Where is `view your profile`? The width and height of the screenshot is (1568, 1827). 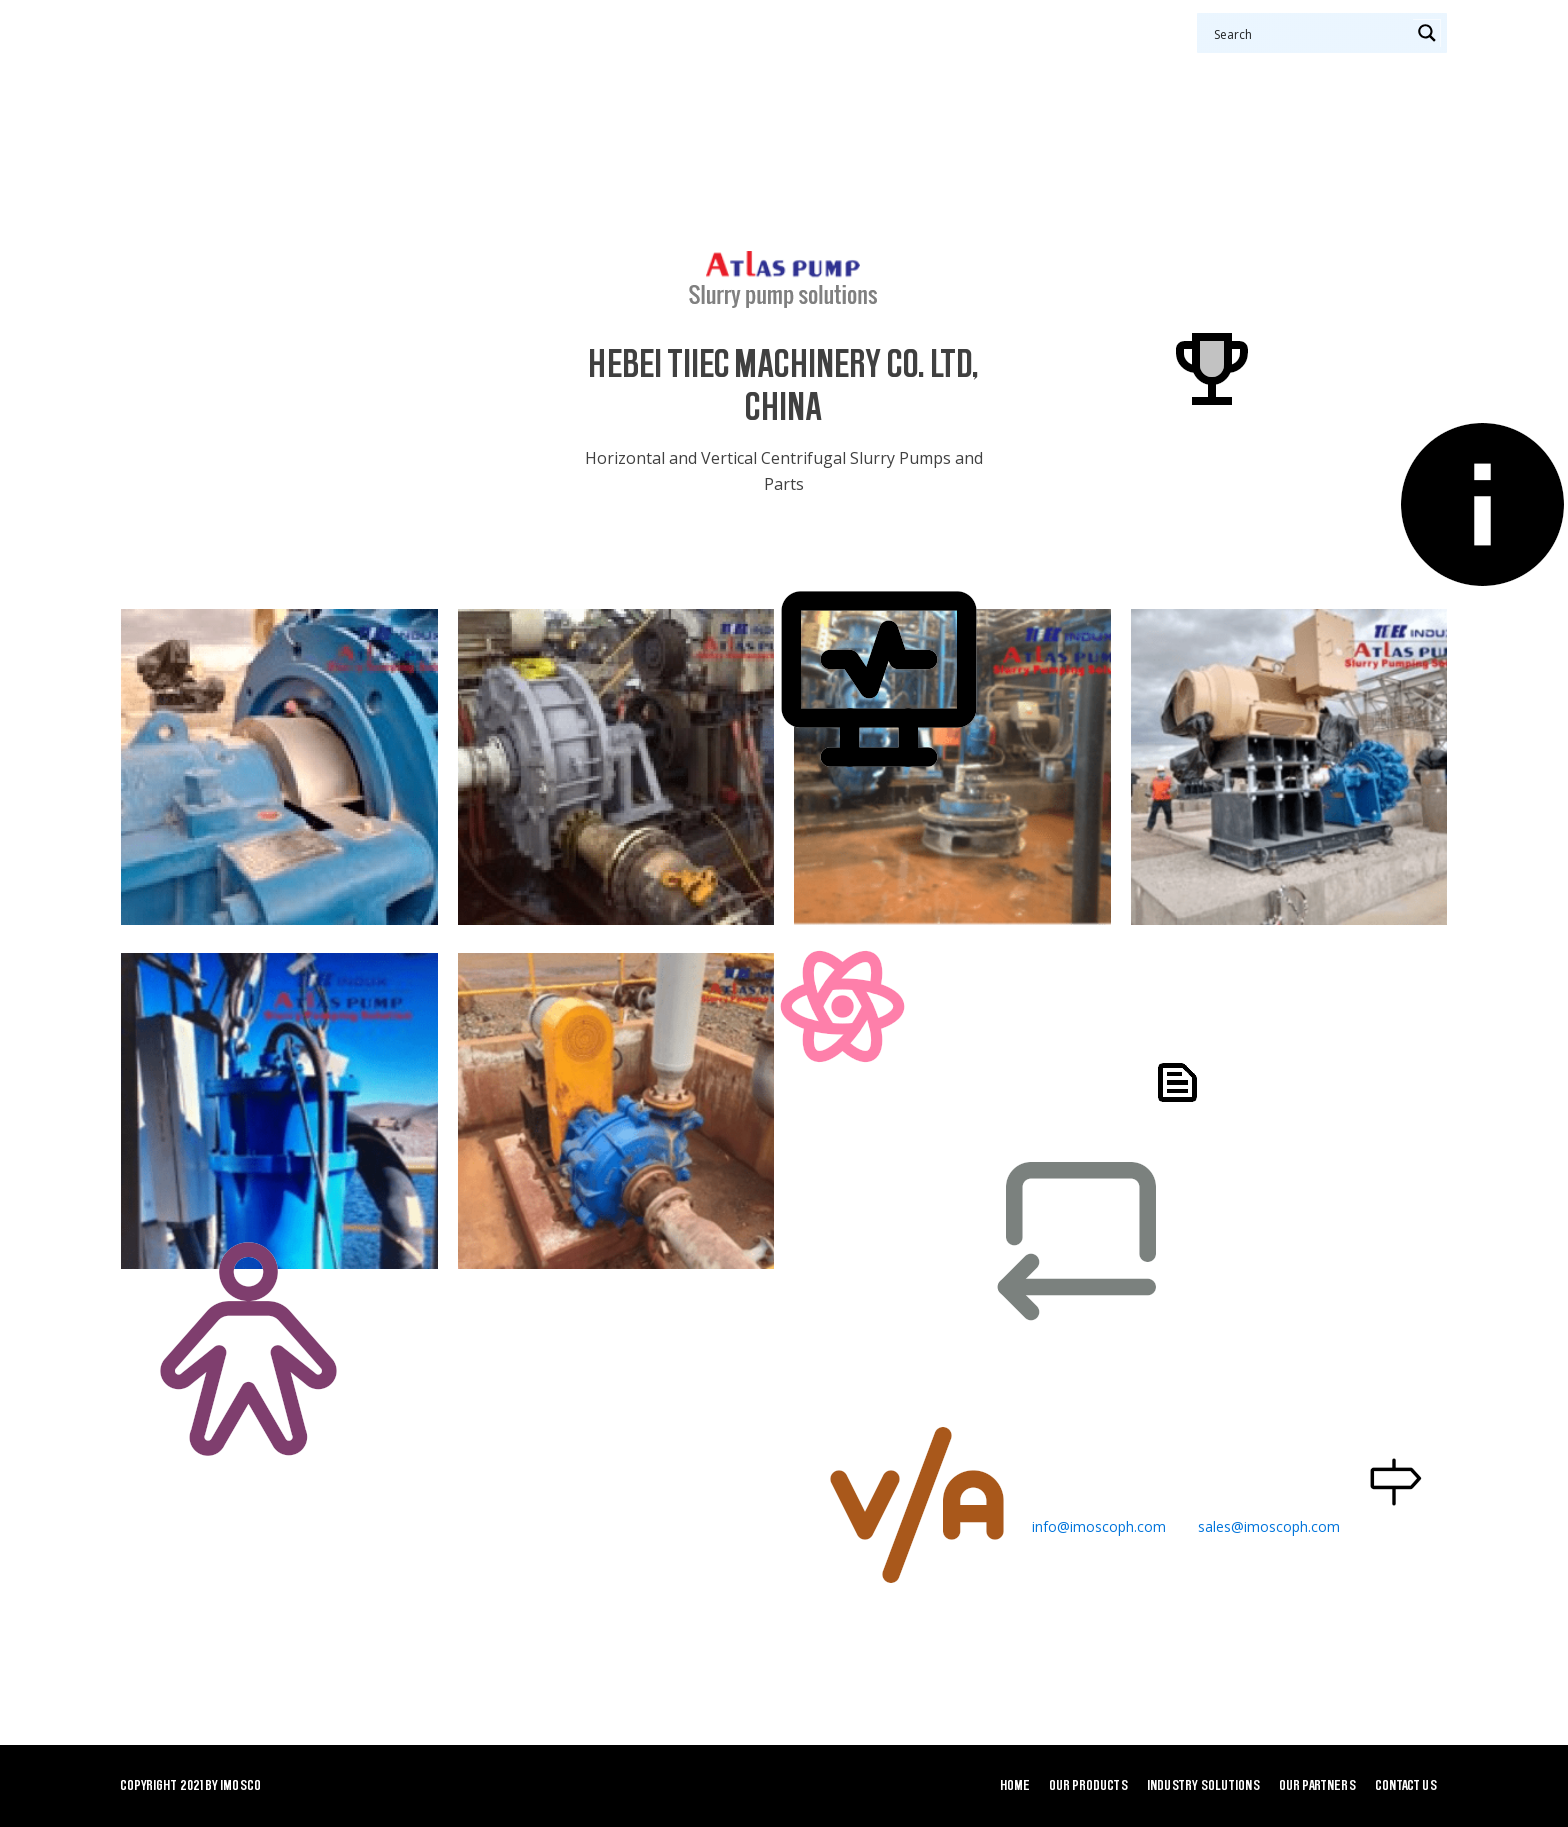
view your profile is located at coordinates (248, 1352).